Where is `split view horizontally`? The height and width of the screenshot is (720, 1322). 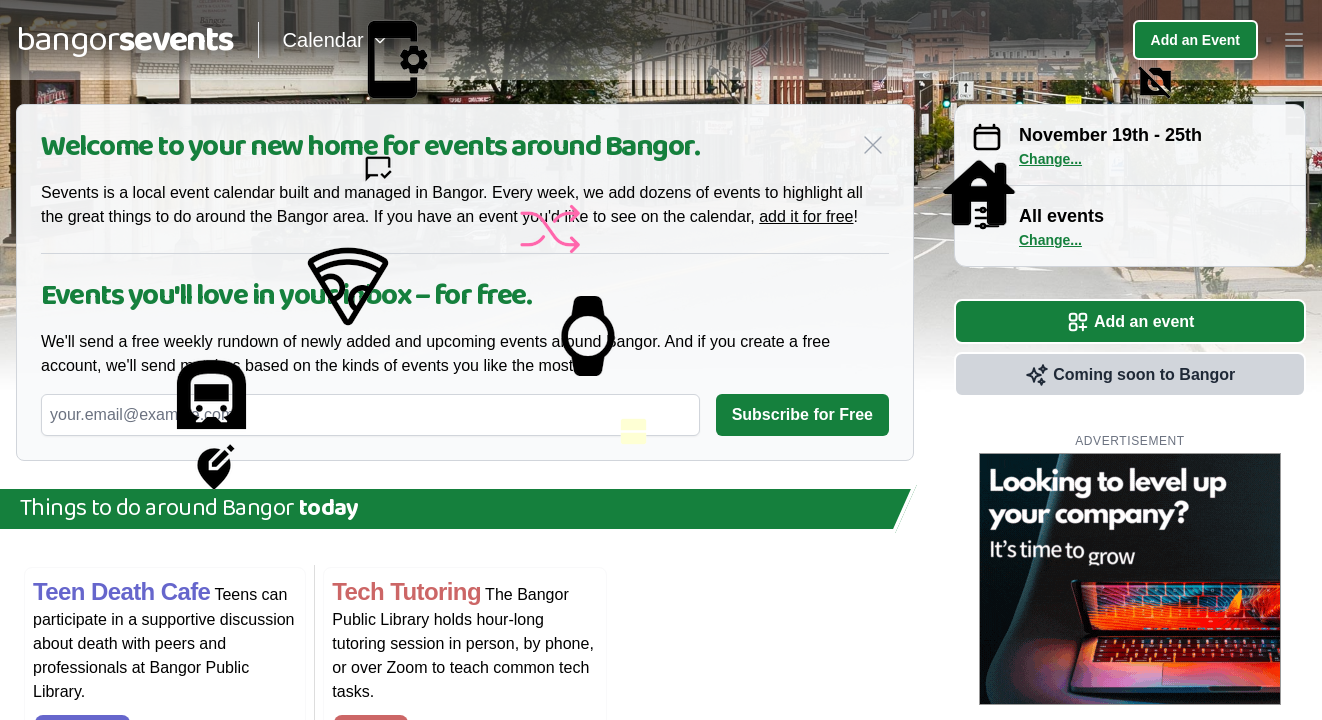 split view horizontally is located at coordinates (633, 431).